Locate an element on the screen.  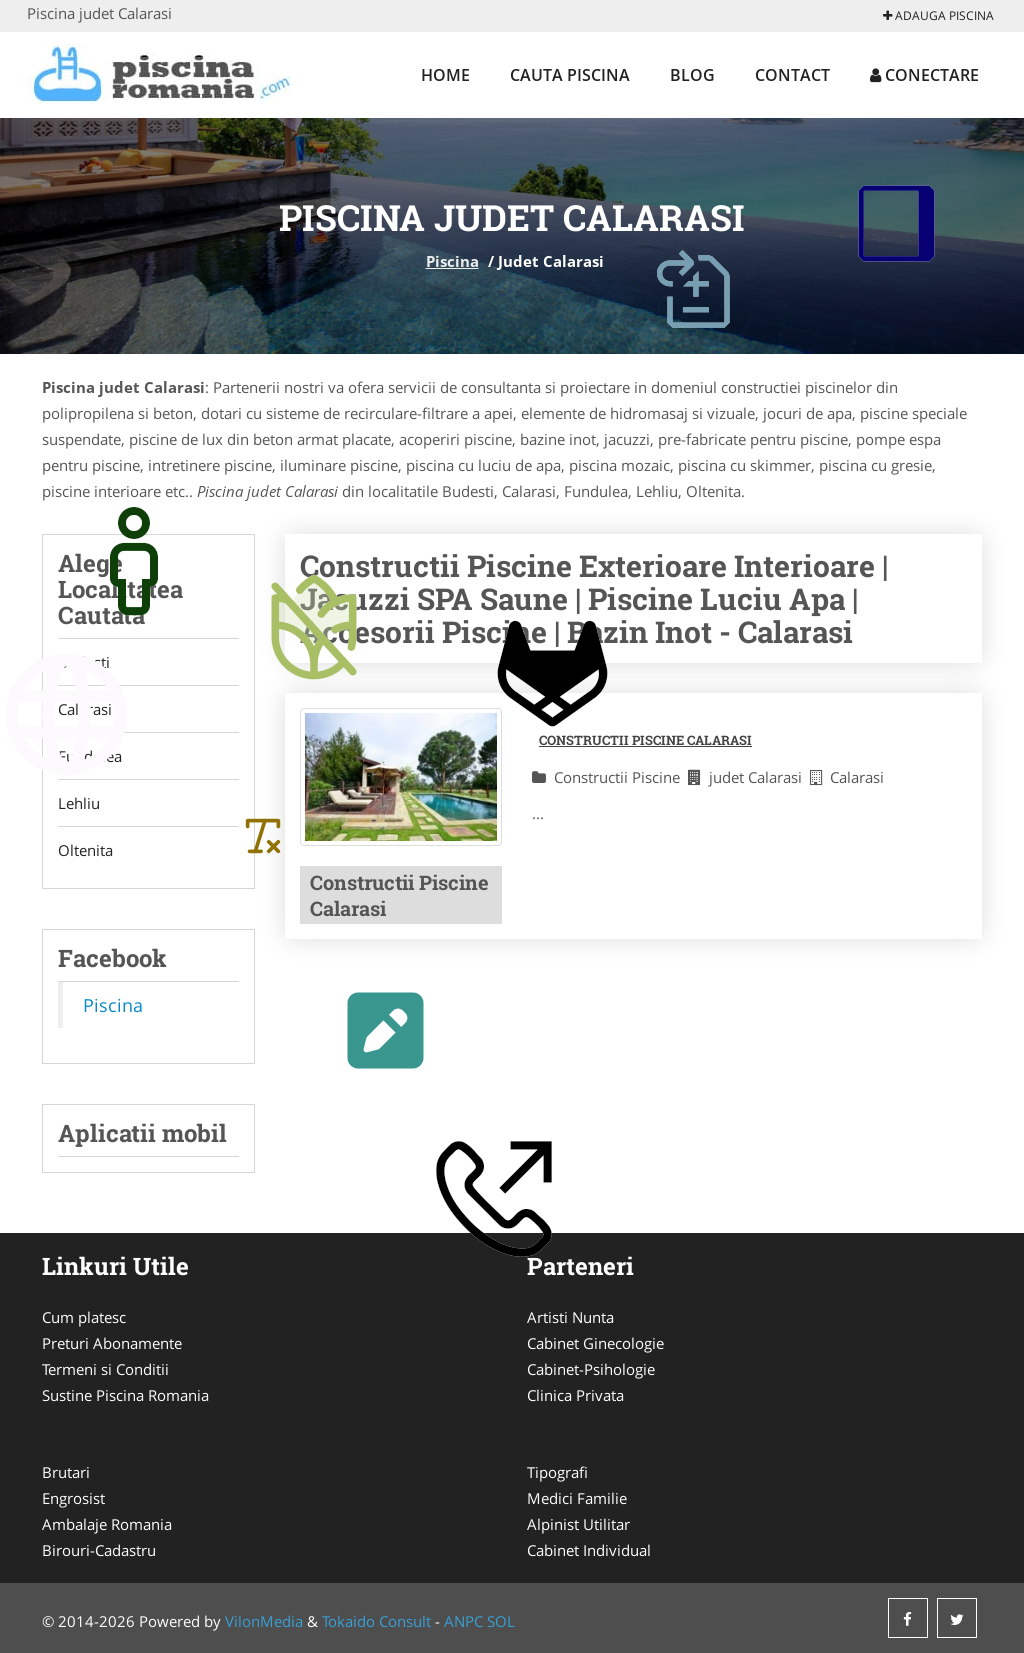
access internet or network settings is located at coordinates (66, 714).